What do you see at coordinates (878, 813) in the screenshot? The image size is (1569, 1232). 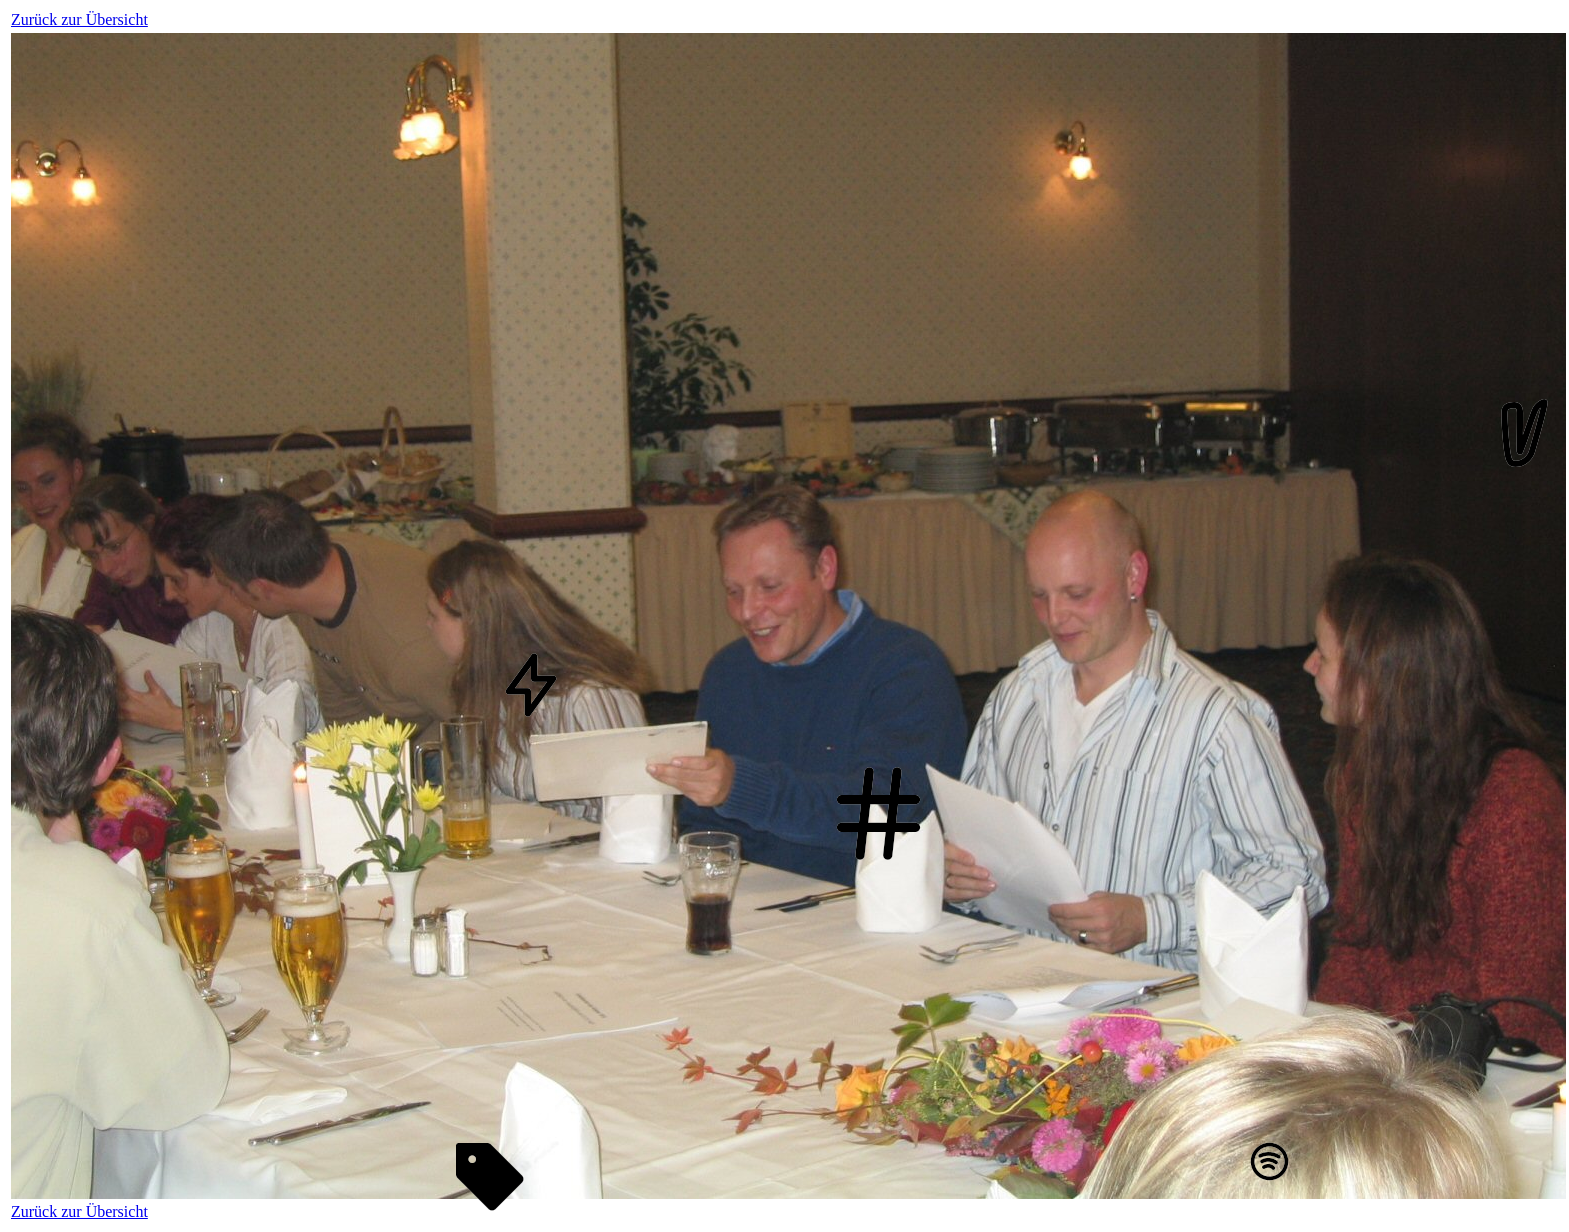 I see `add or browse hashtags` at bounding box center [878, 813].